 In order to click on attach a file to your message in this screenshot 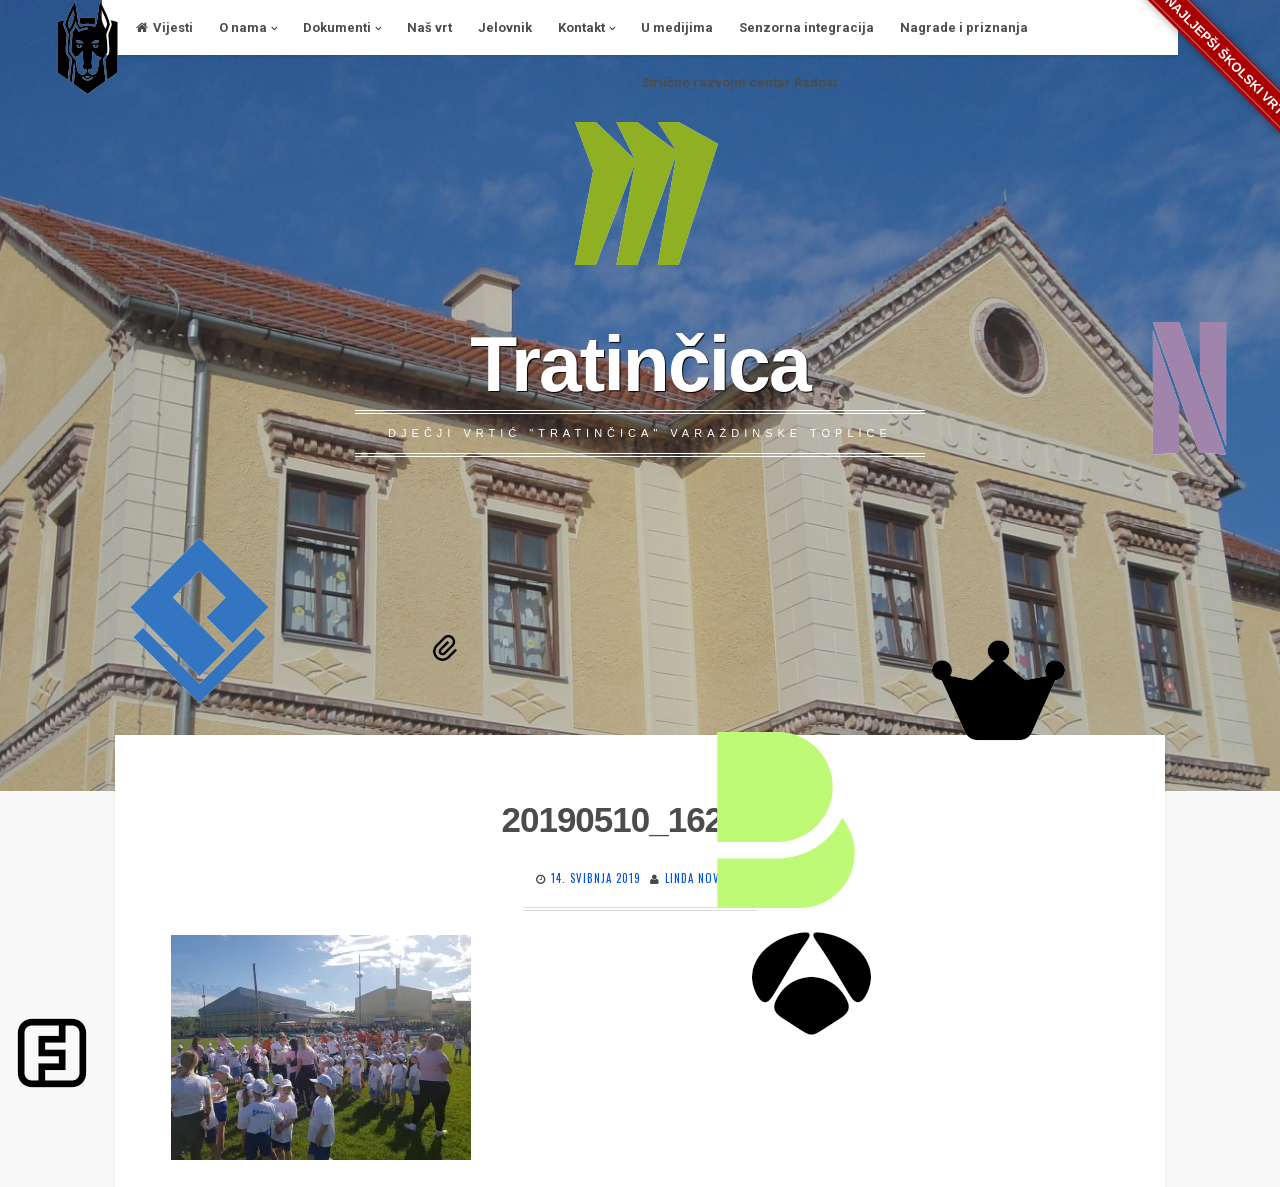, I will do `click(445, 648)`.